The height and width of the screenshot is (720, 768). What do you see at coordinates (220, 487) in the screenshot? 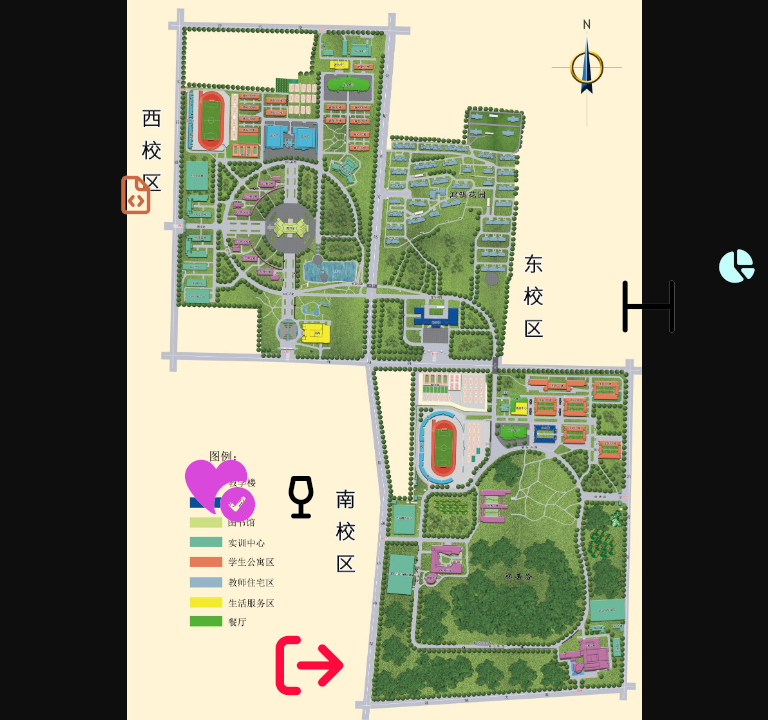
I see `item added to favorites successfully` at bounding box center [220, 487].